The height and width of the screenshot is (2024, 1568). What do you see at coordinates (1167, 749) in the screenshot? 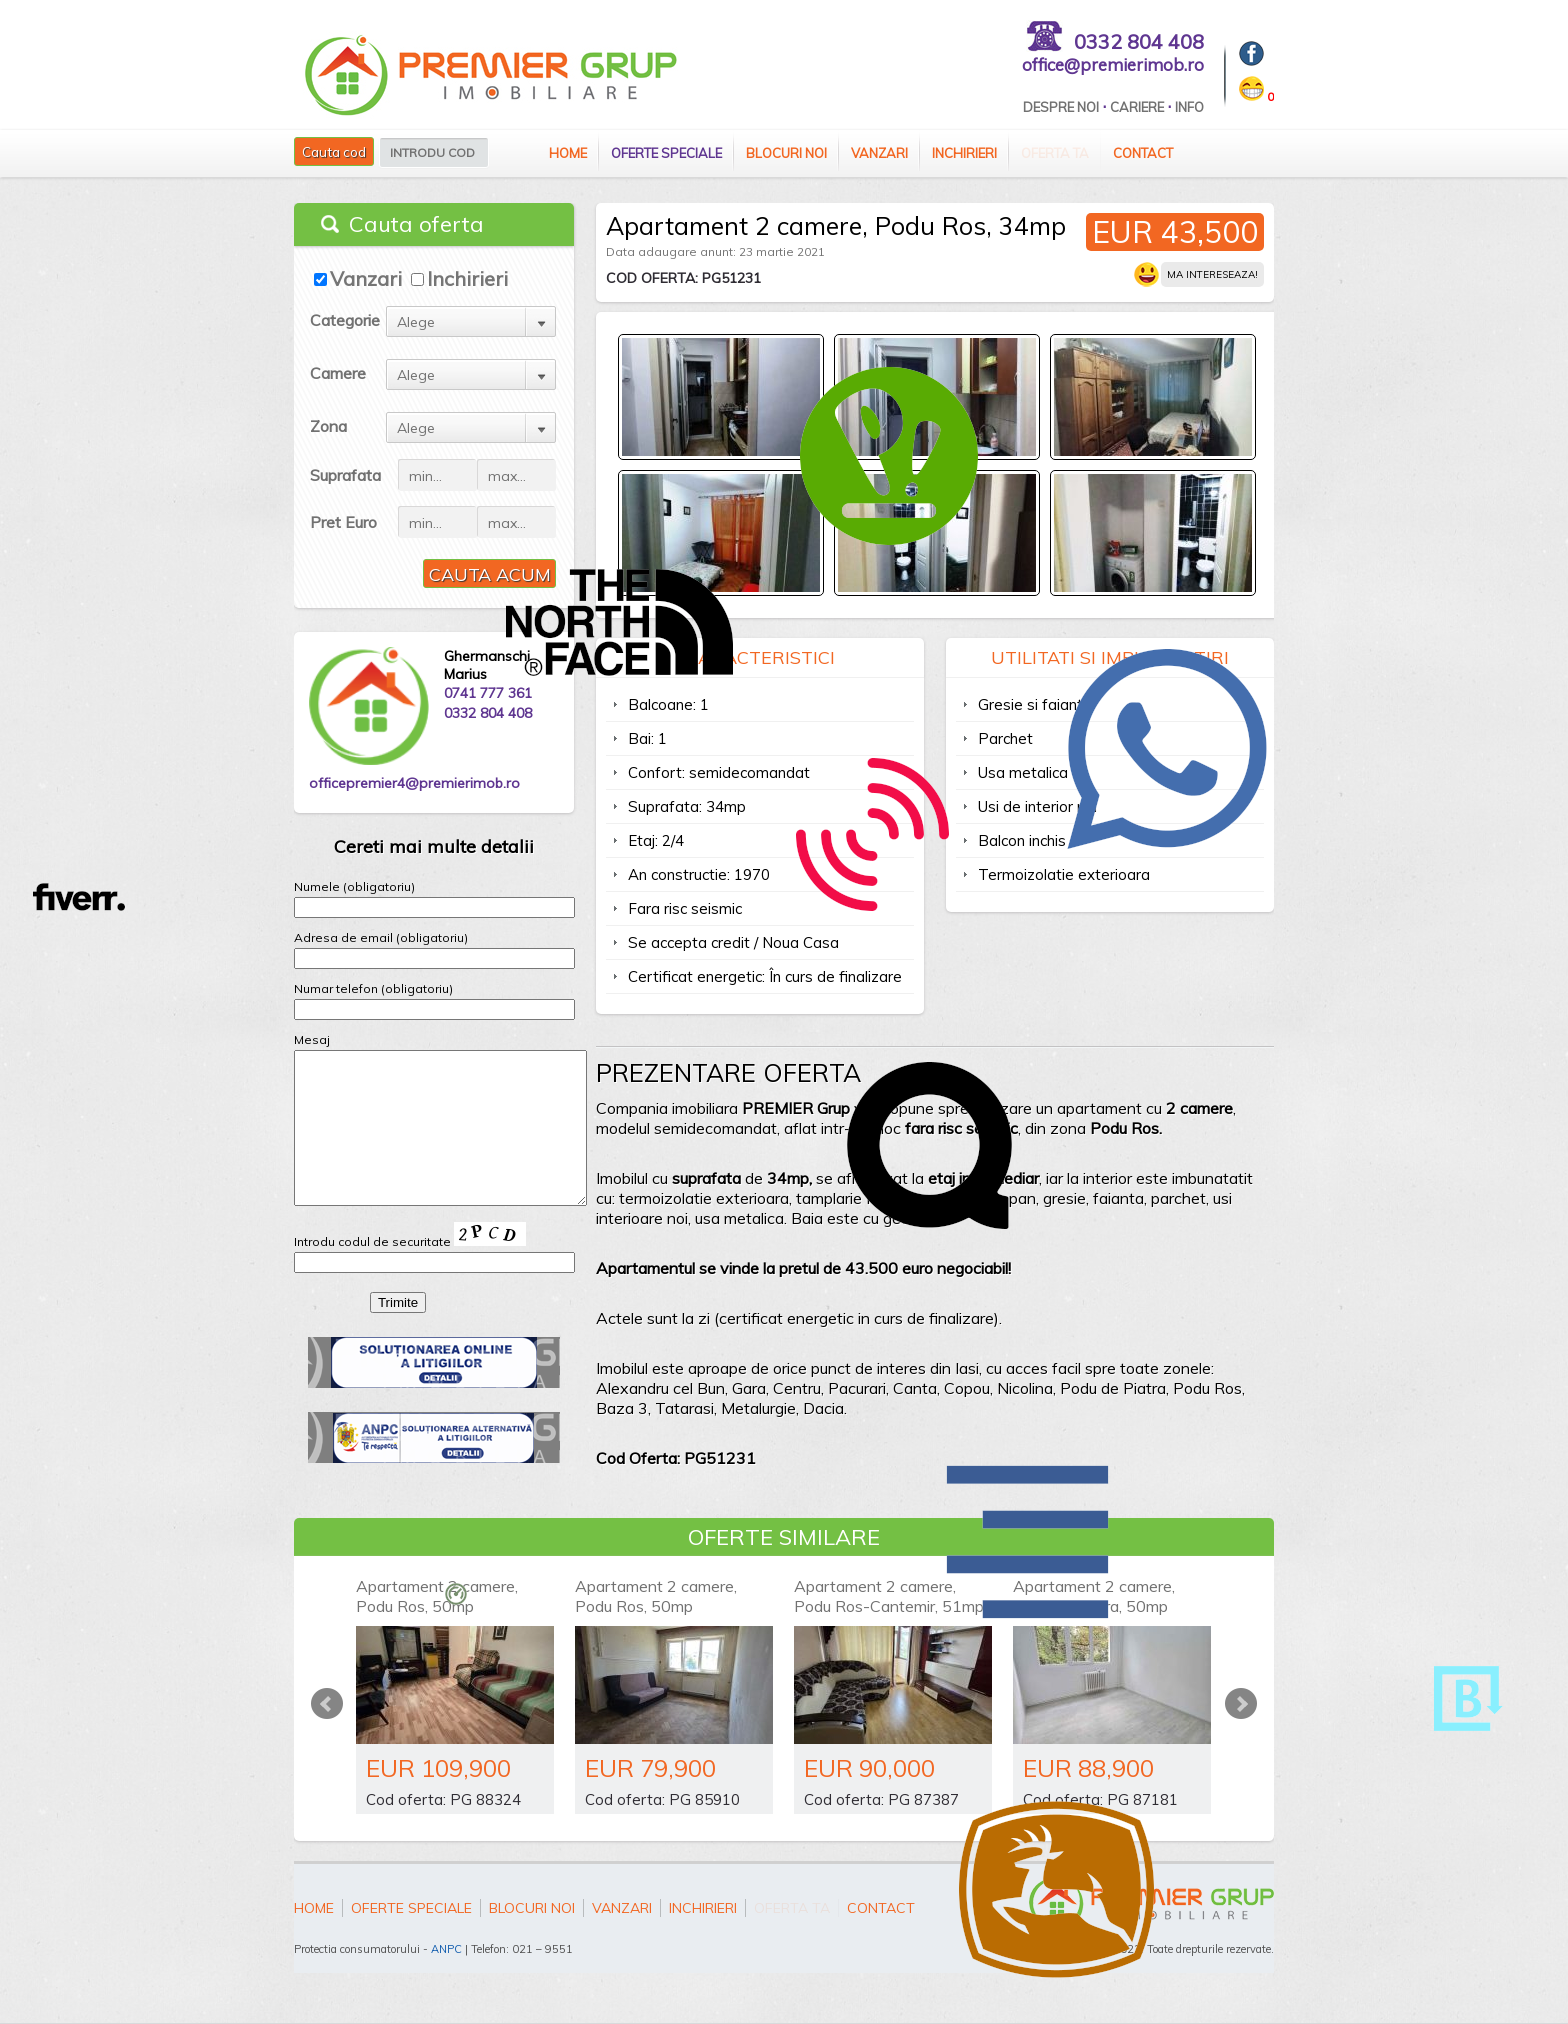
I see `open whatsapp messaging app` at bounding box center [1167, 749].